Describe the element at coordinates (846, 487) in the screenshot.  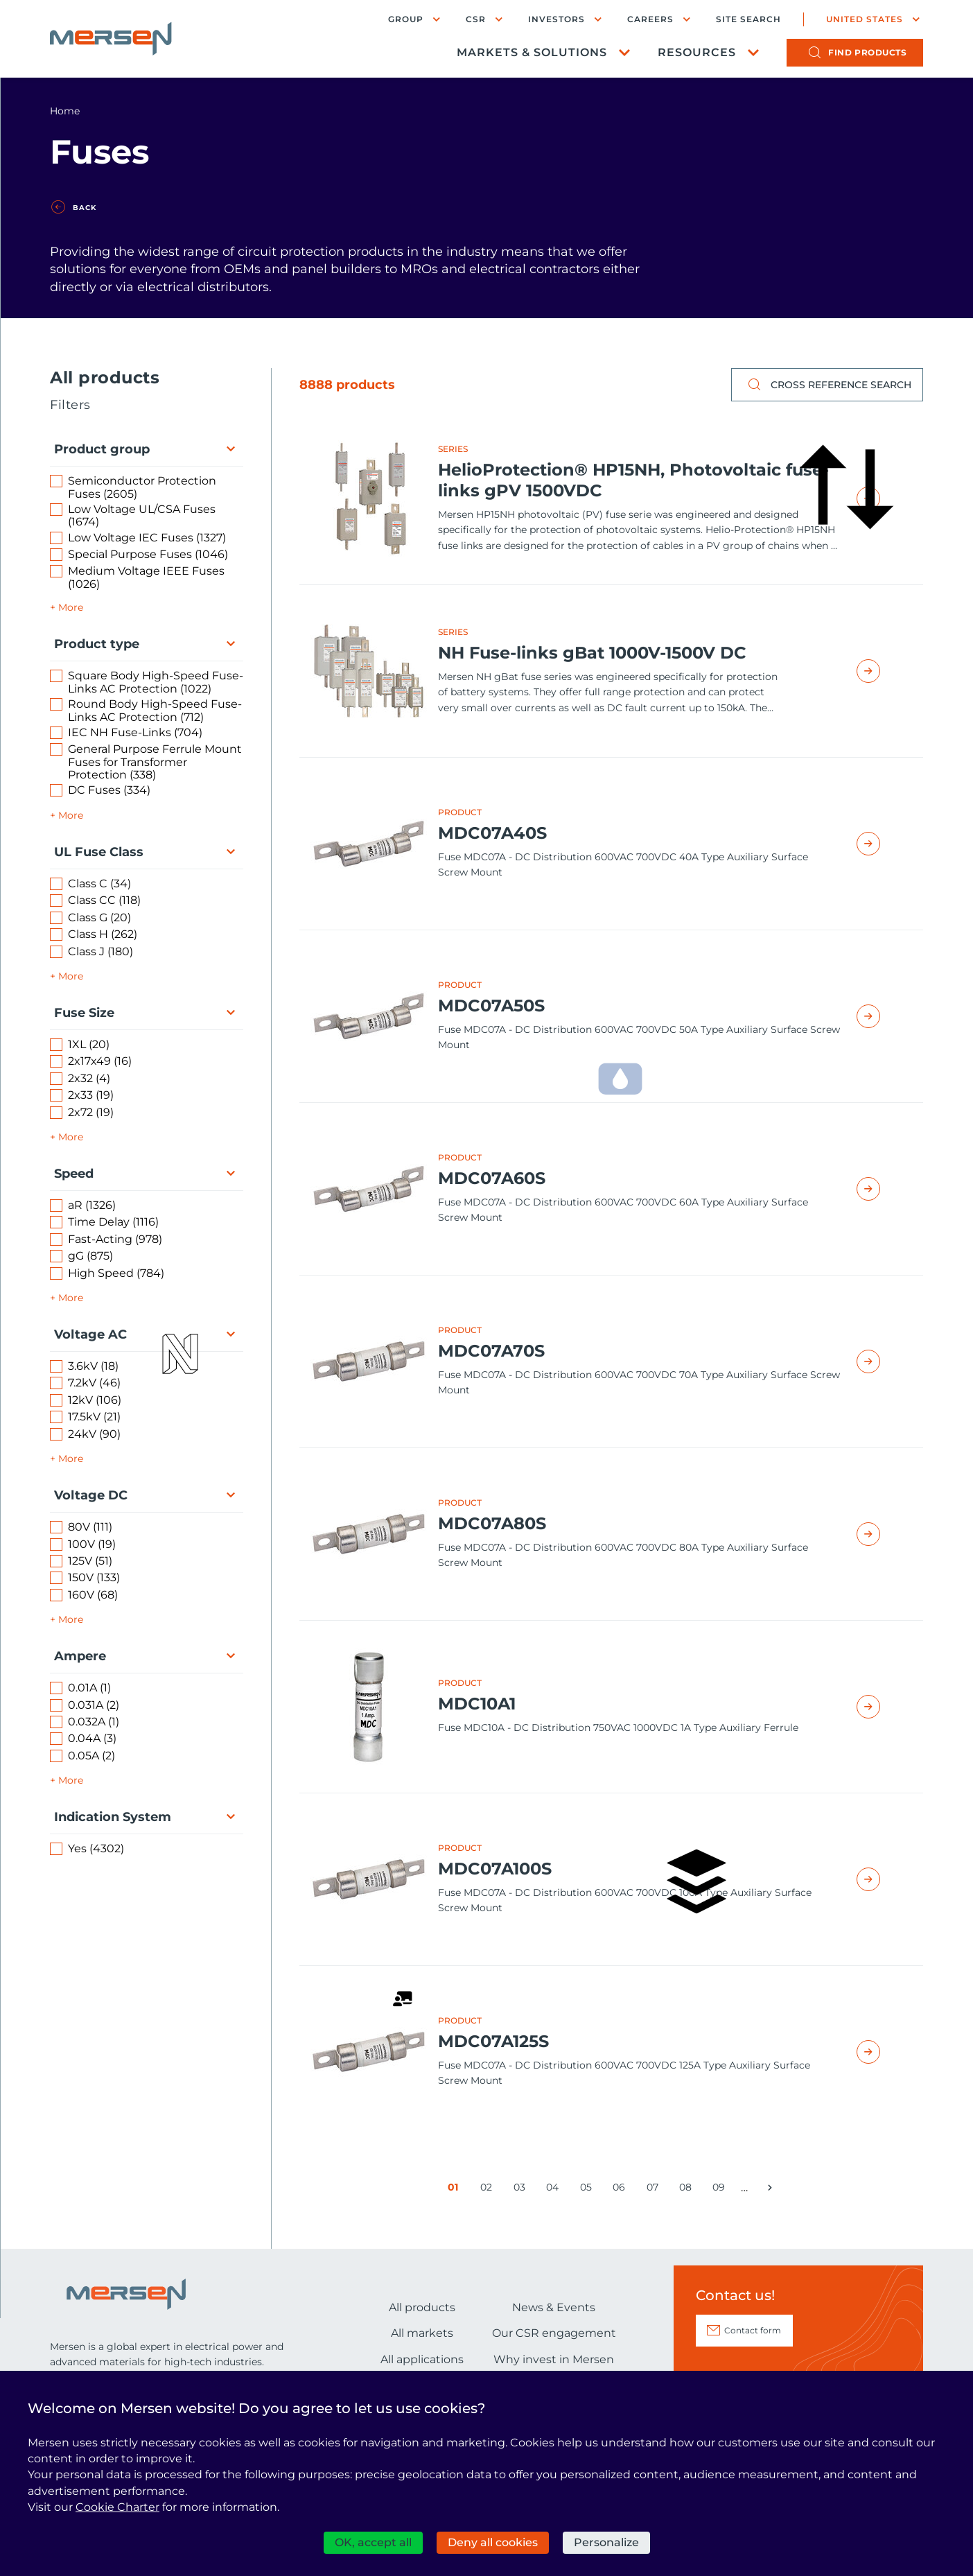
I see `sort items in ascending or descending order` at that location.